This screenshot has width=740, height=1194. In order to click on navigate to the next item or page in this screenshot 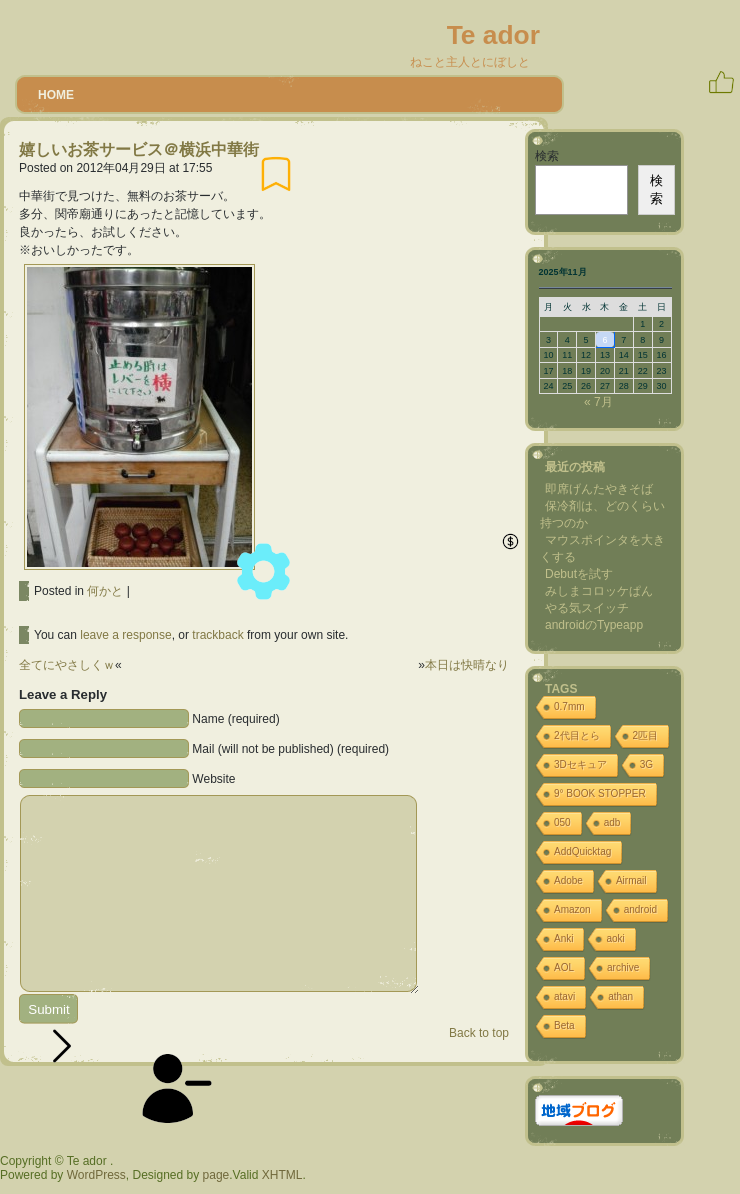, I will do `click(62, 1046)`.